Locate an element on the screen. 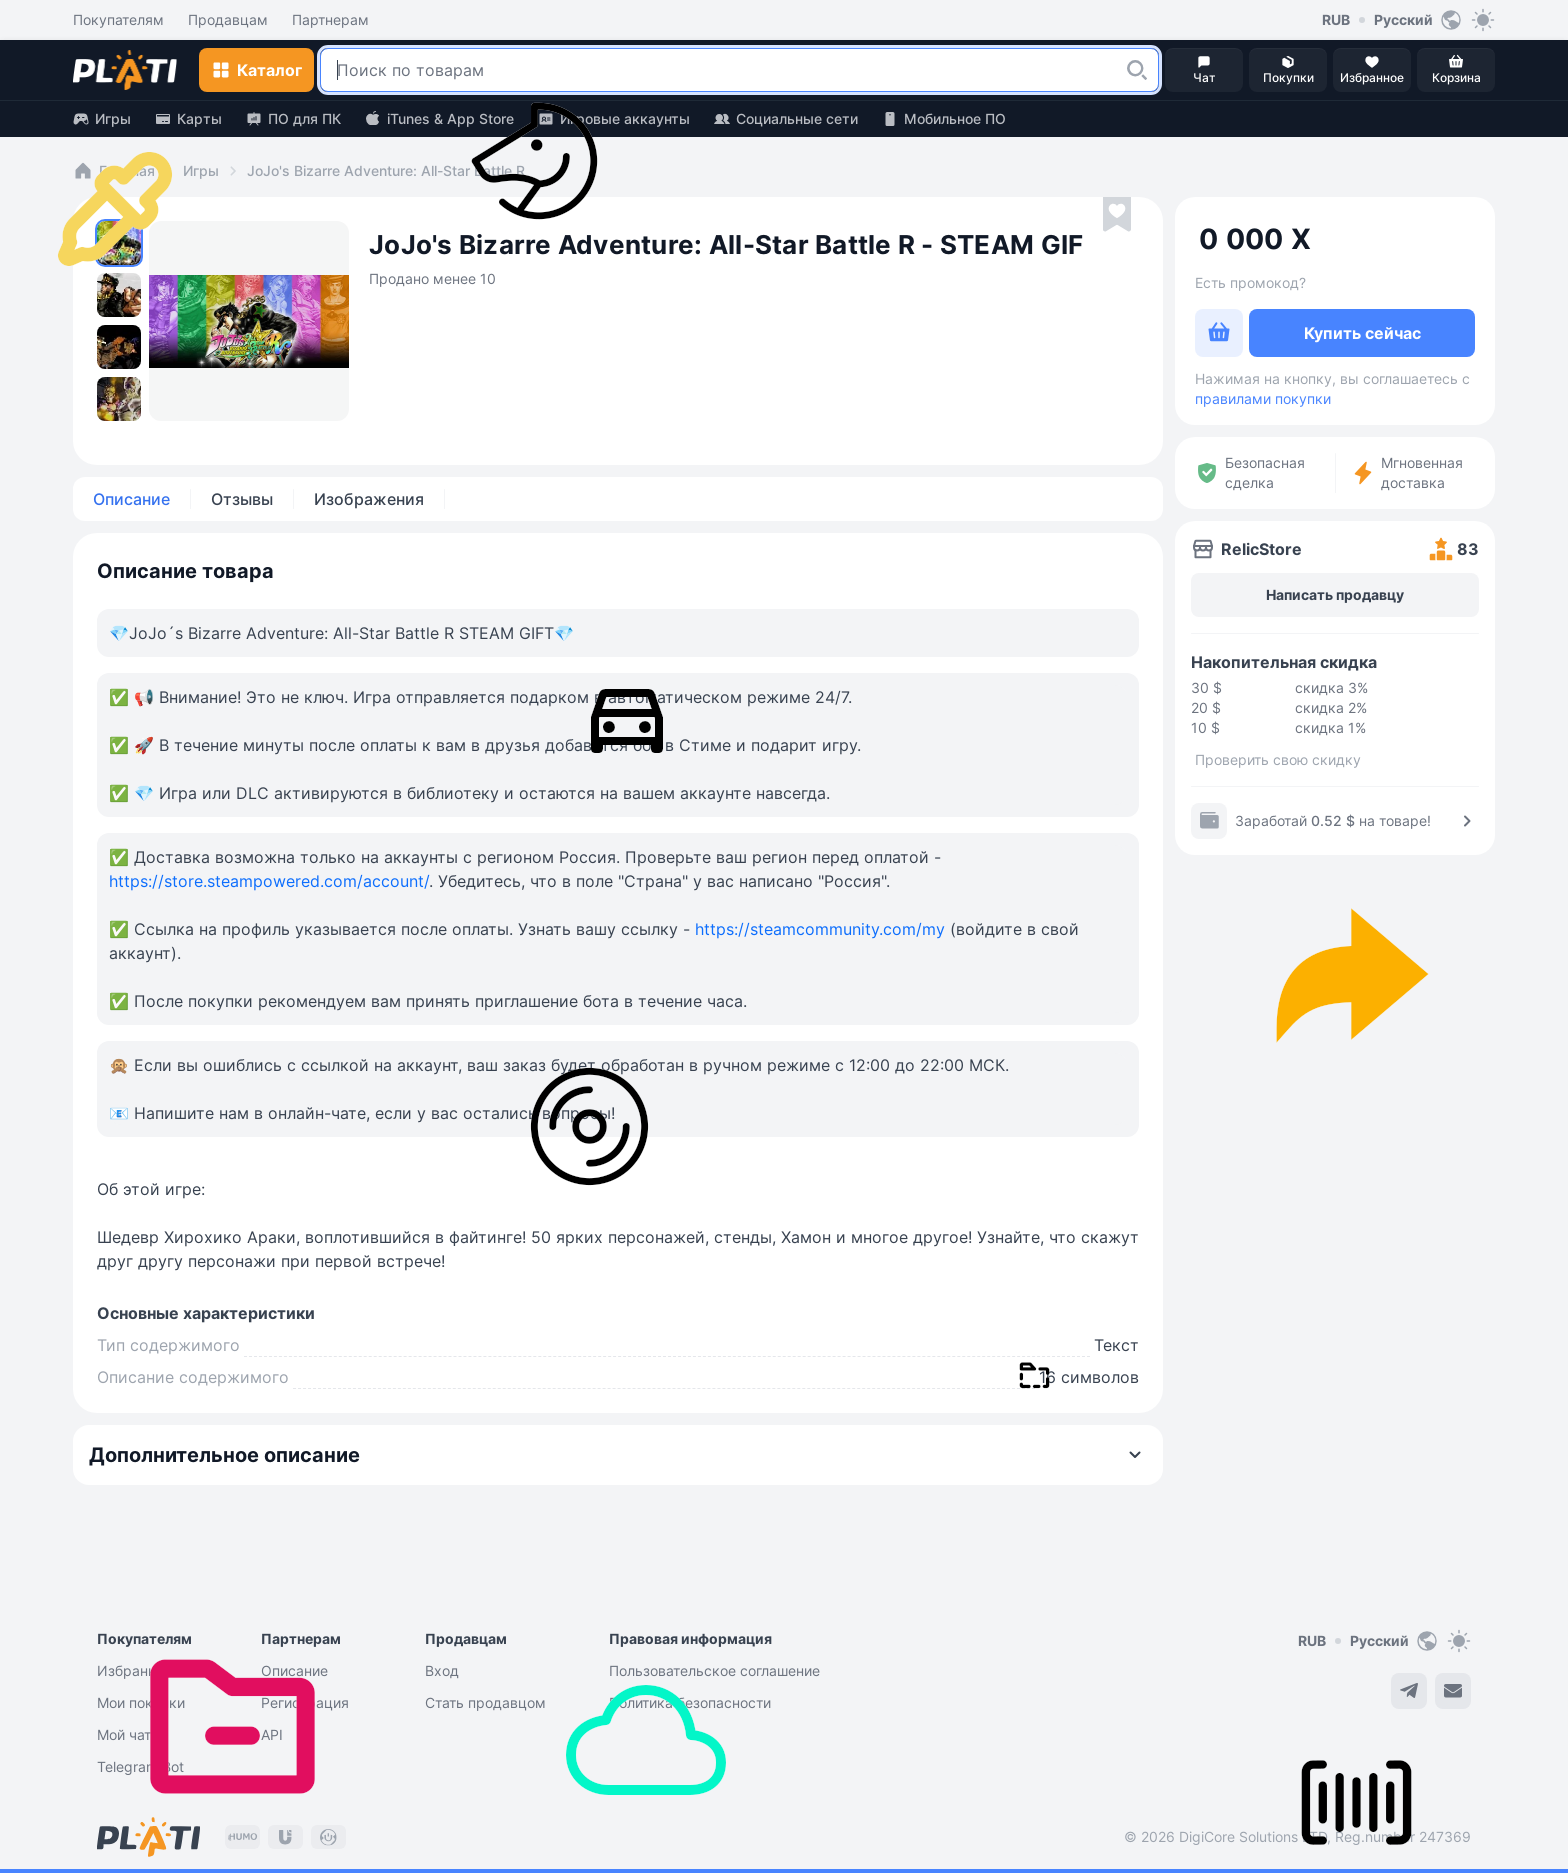 This screenshot has height=1873, width=1568. share or forward content is located at coordinates (1352, 975).